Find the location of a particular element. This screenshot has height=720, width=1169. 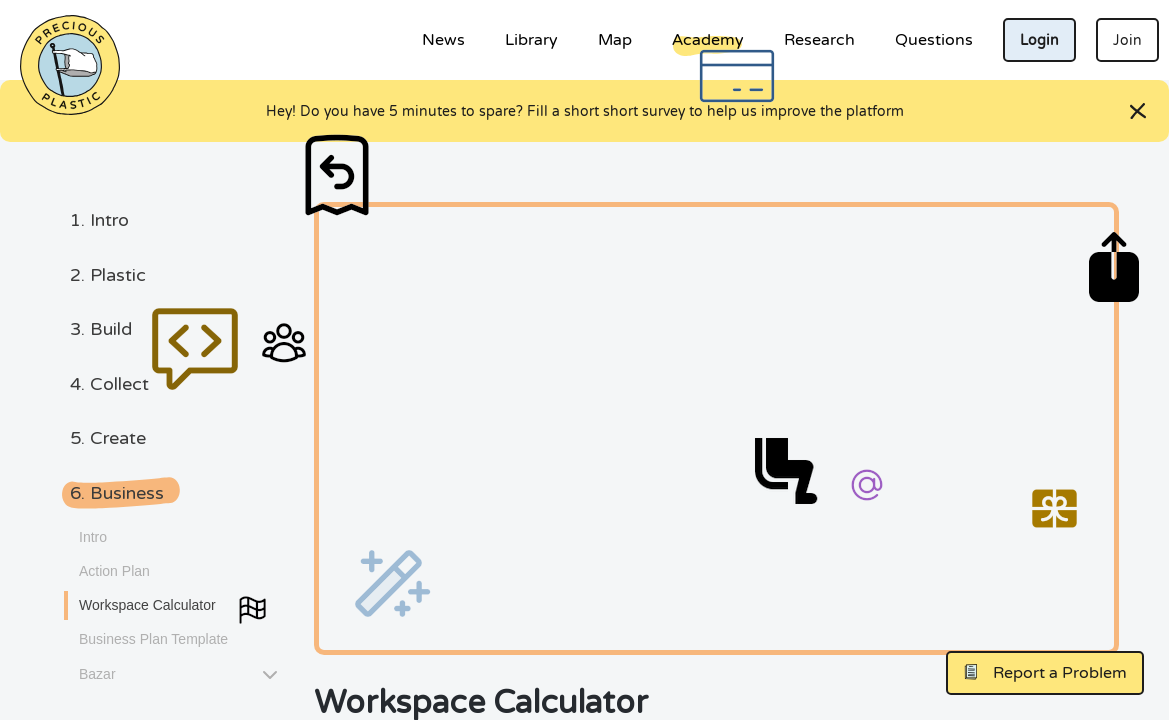

mention a user or tag someone is located at coordinates (867, 485).